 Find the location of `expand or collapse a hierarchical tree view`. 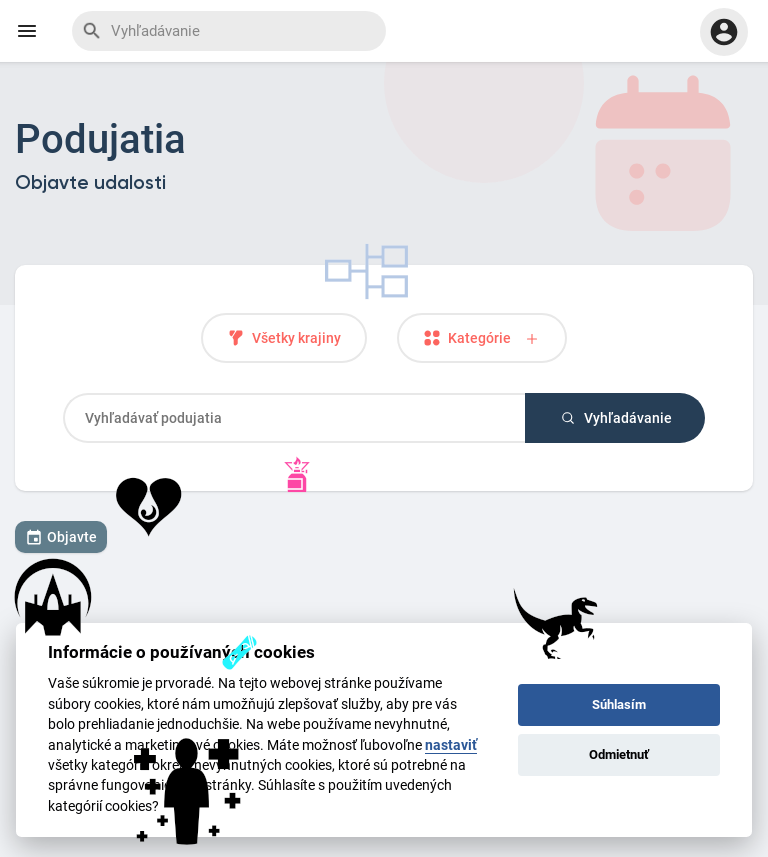

expand or collapse a hierarchical tree view is located at coordinates (366, 270).